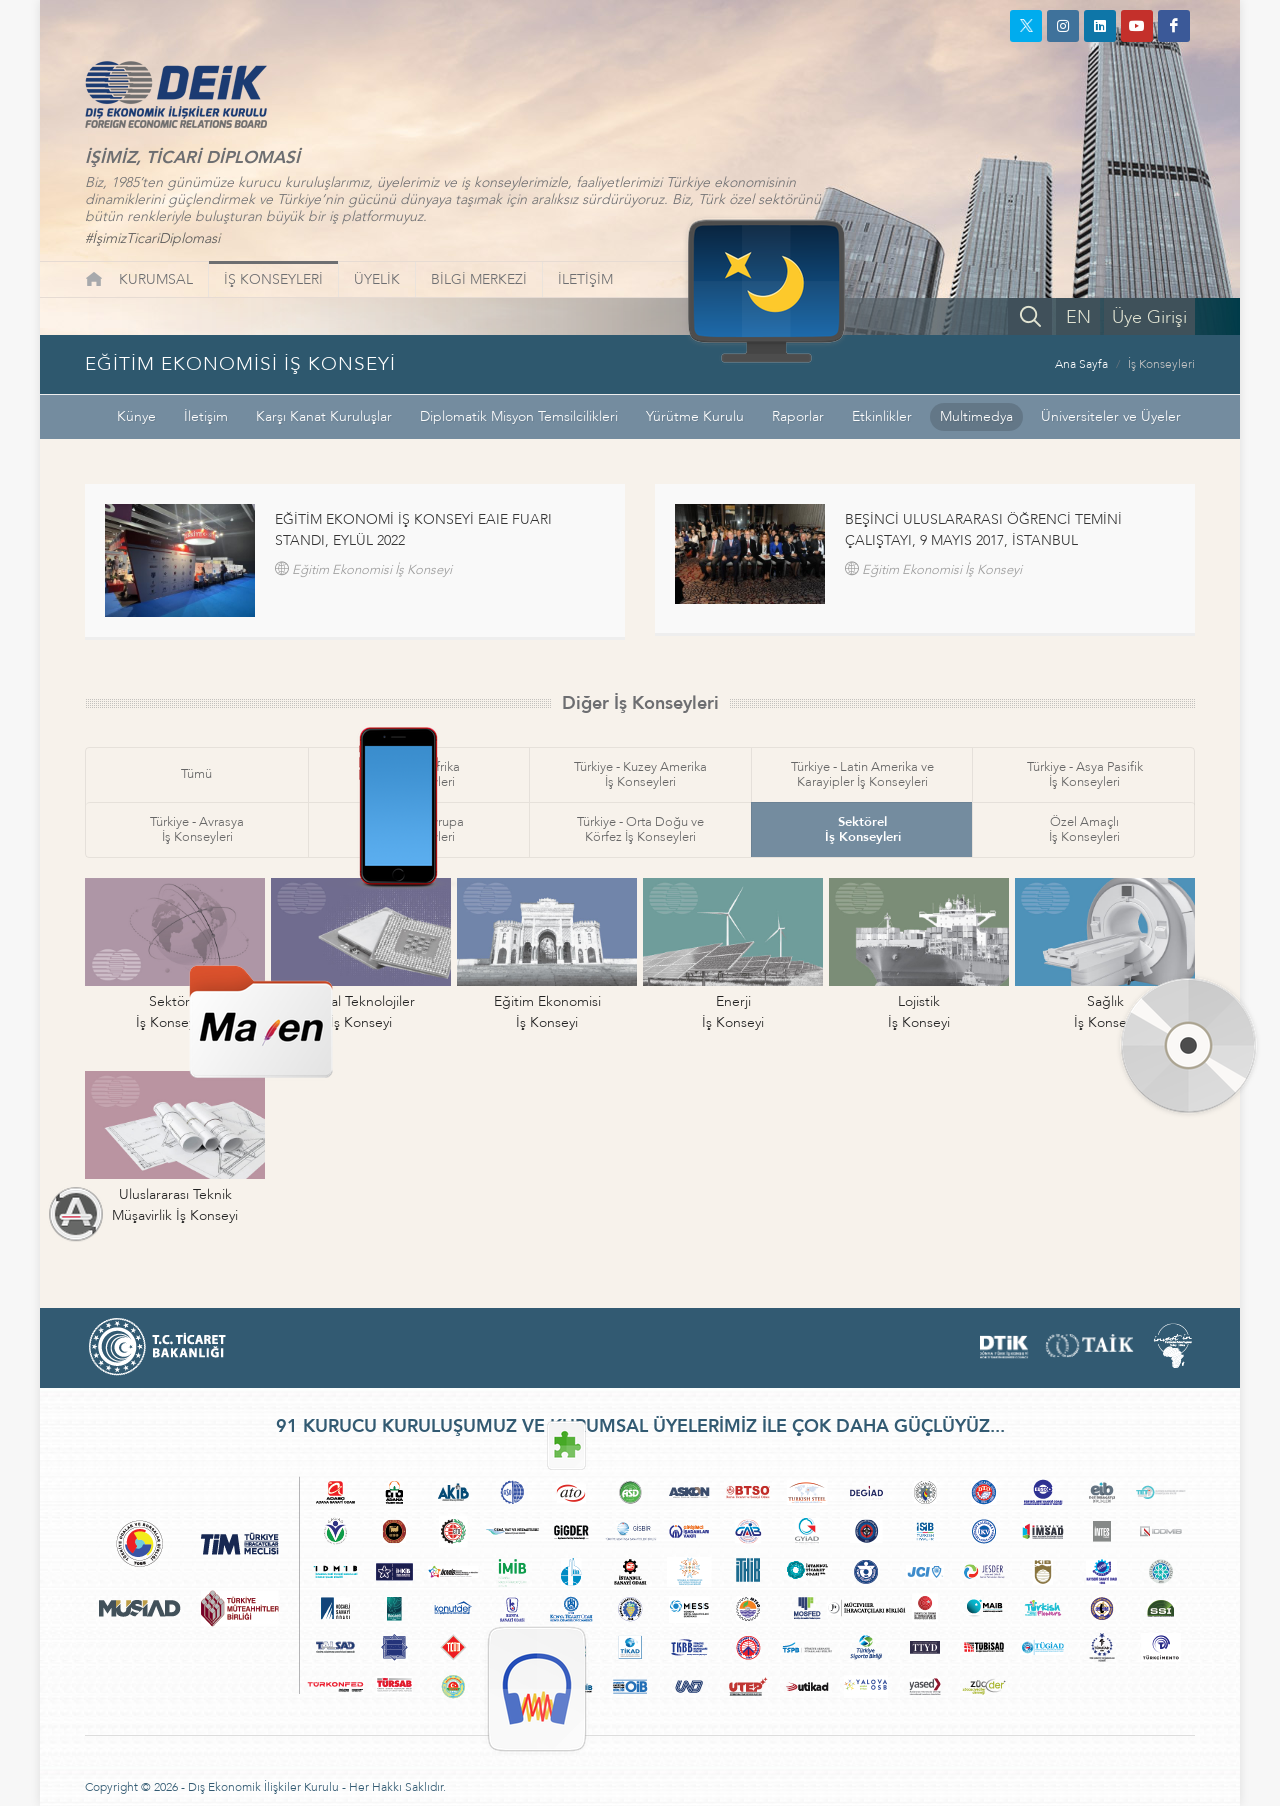 The image size is (1280, 1806). Describe the element at coordinates (398, 808) in the screenshot. I see `iPhone 8 device connected to your Mac` at that location.